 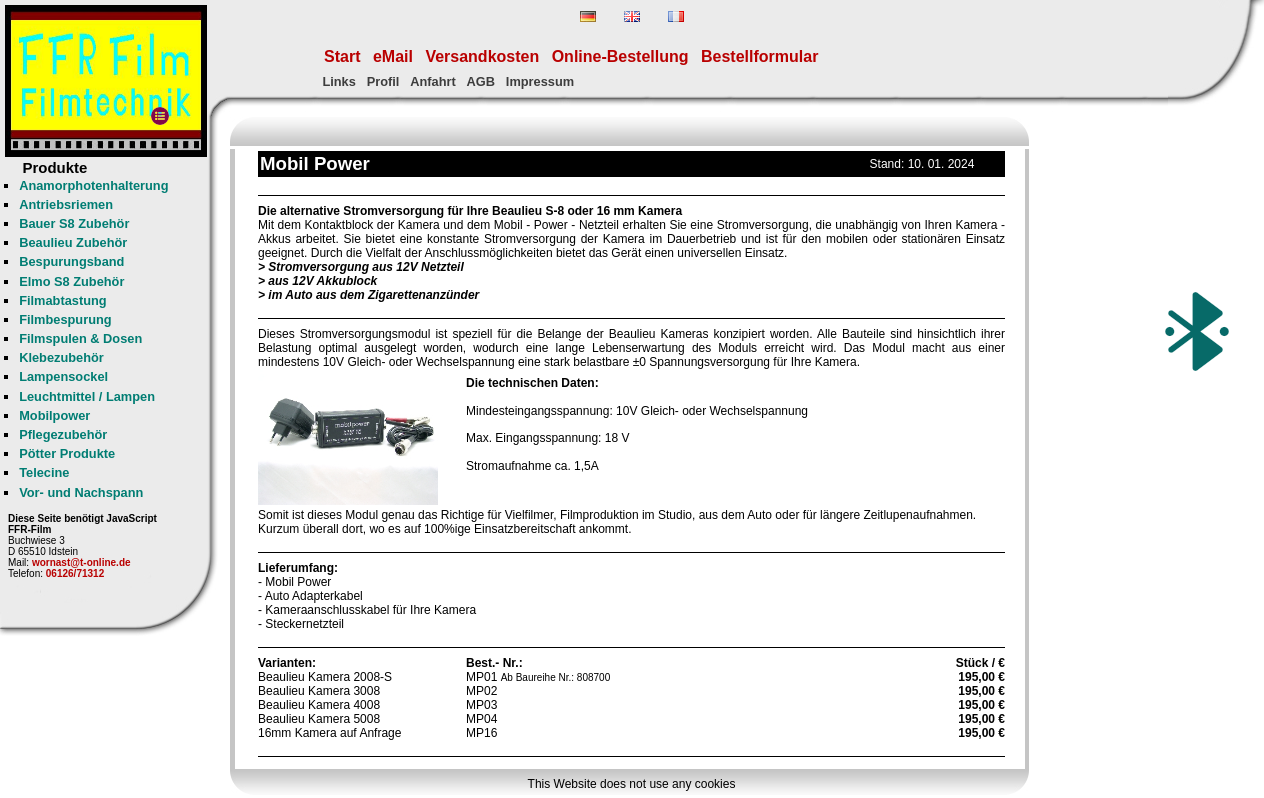 What do you see at coordinates (1195, 331) in the screenshot?
I see `indicates an active bluetooth connection` at bounding box center [1195, 331].